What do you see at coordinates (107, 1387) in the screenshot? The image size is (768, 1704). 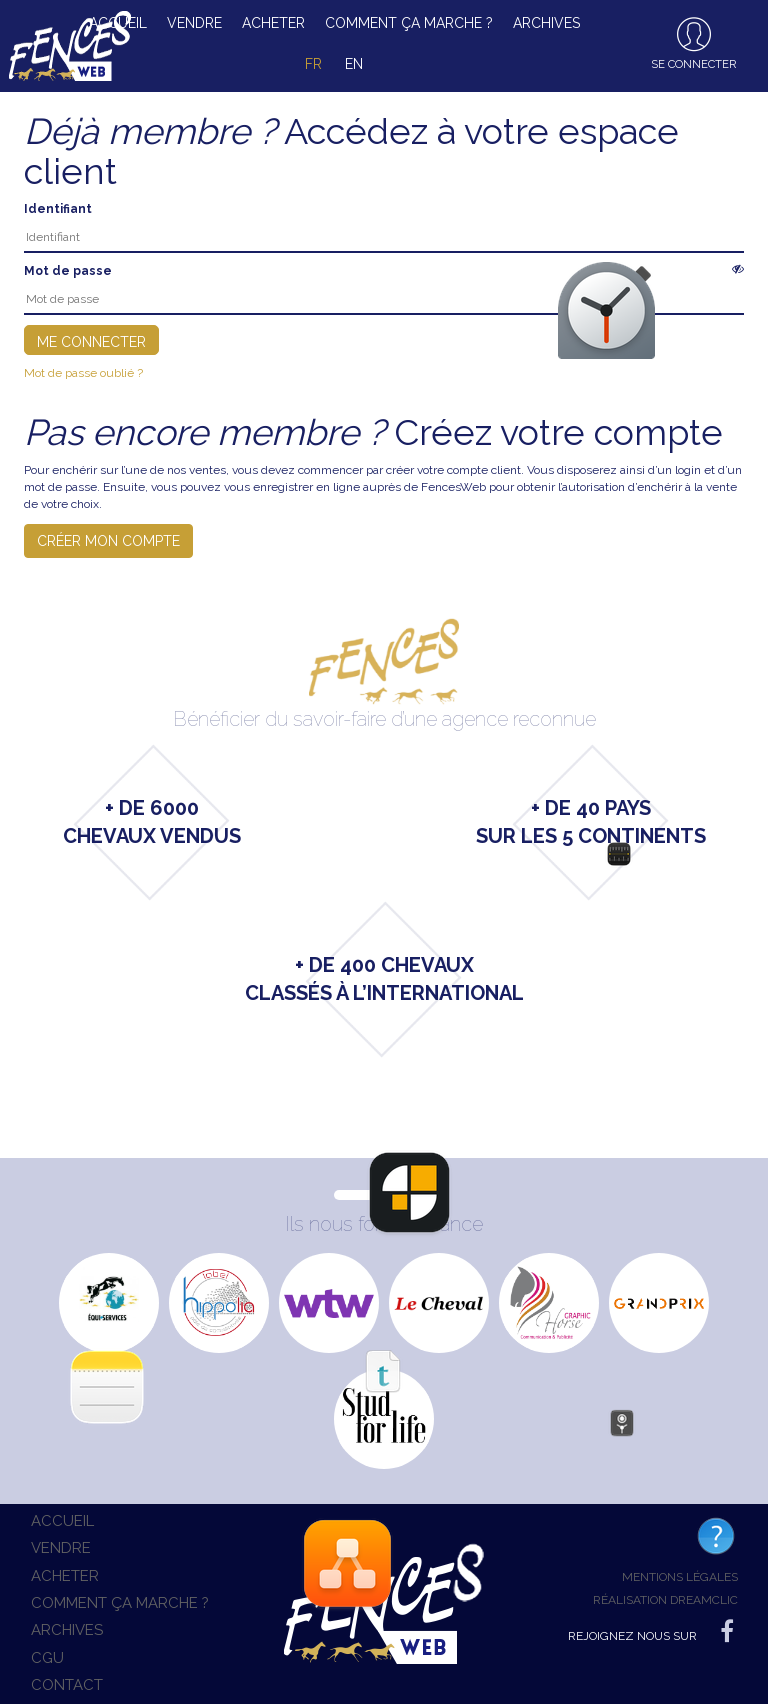 I see `open the notes app` at bounding box center [107, 1387].